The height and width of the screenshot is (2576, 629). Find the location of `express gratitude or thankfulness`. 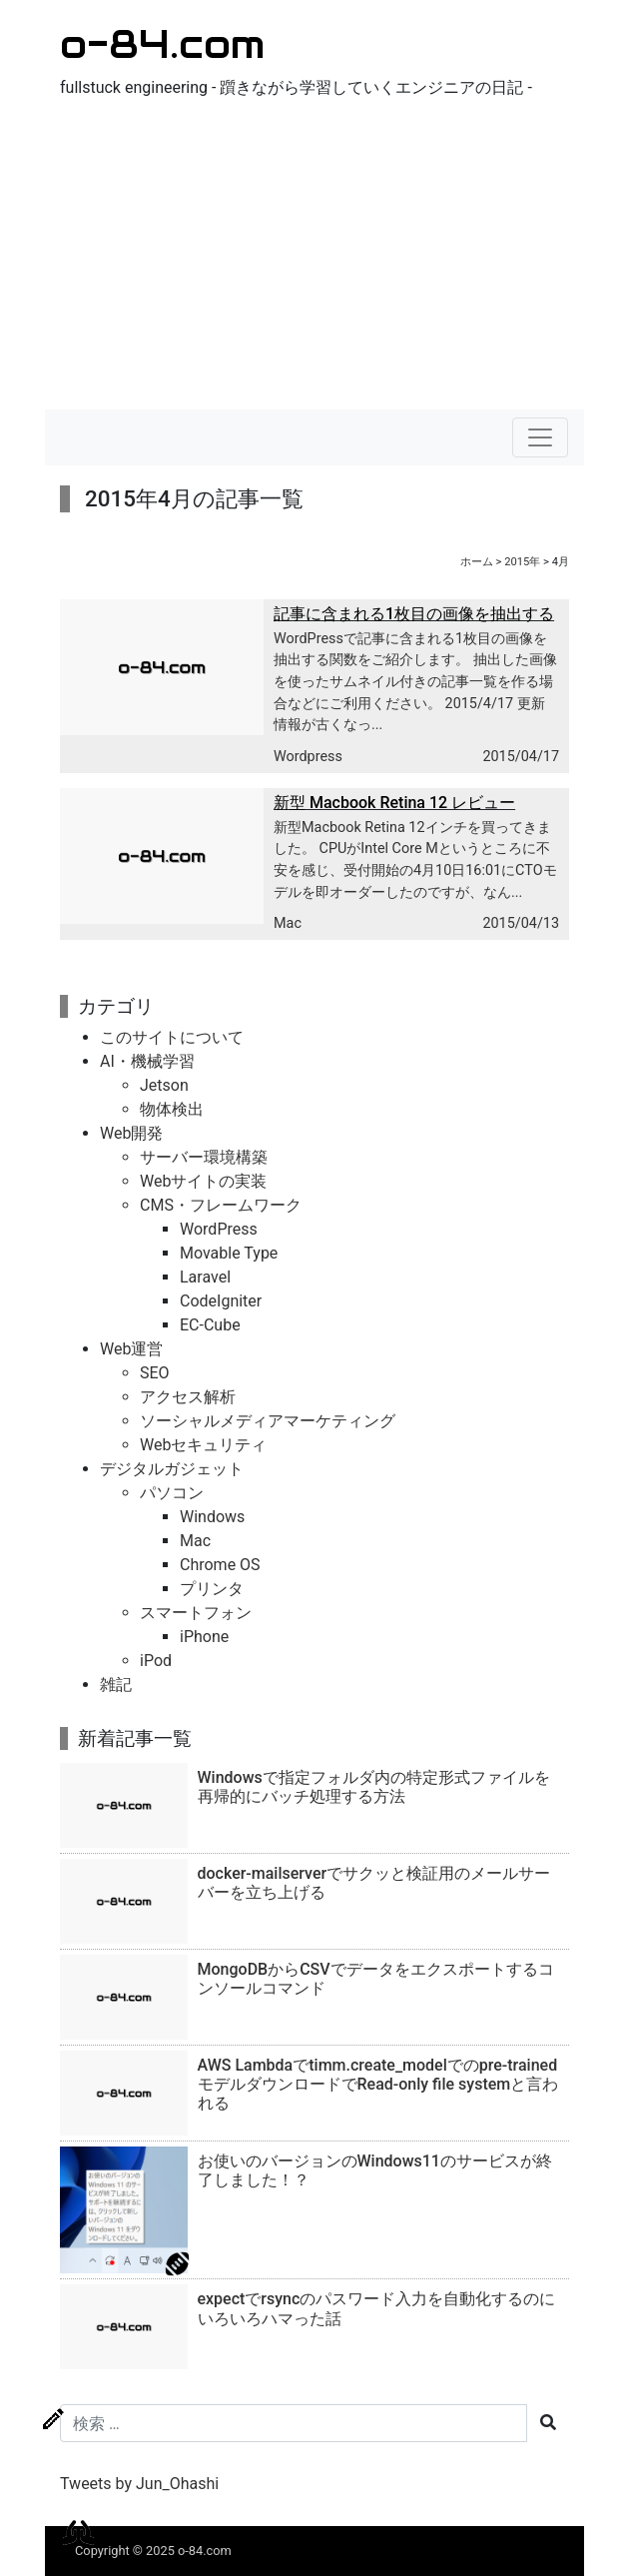

express gratitude or thankfulness is located at coordinates (78, 2532).